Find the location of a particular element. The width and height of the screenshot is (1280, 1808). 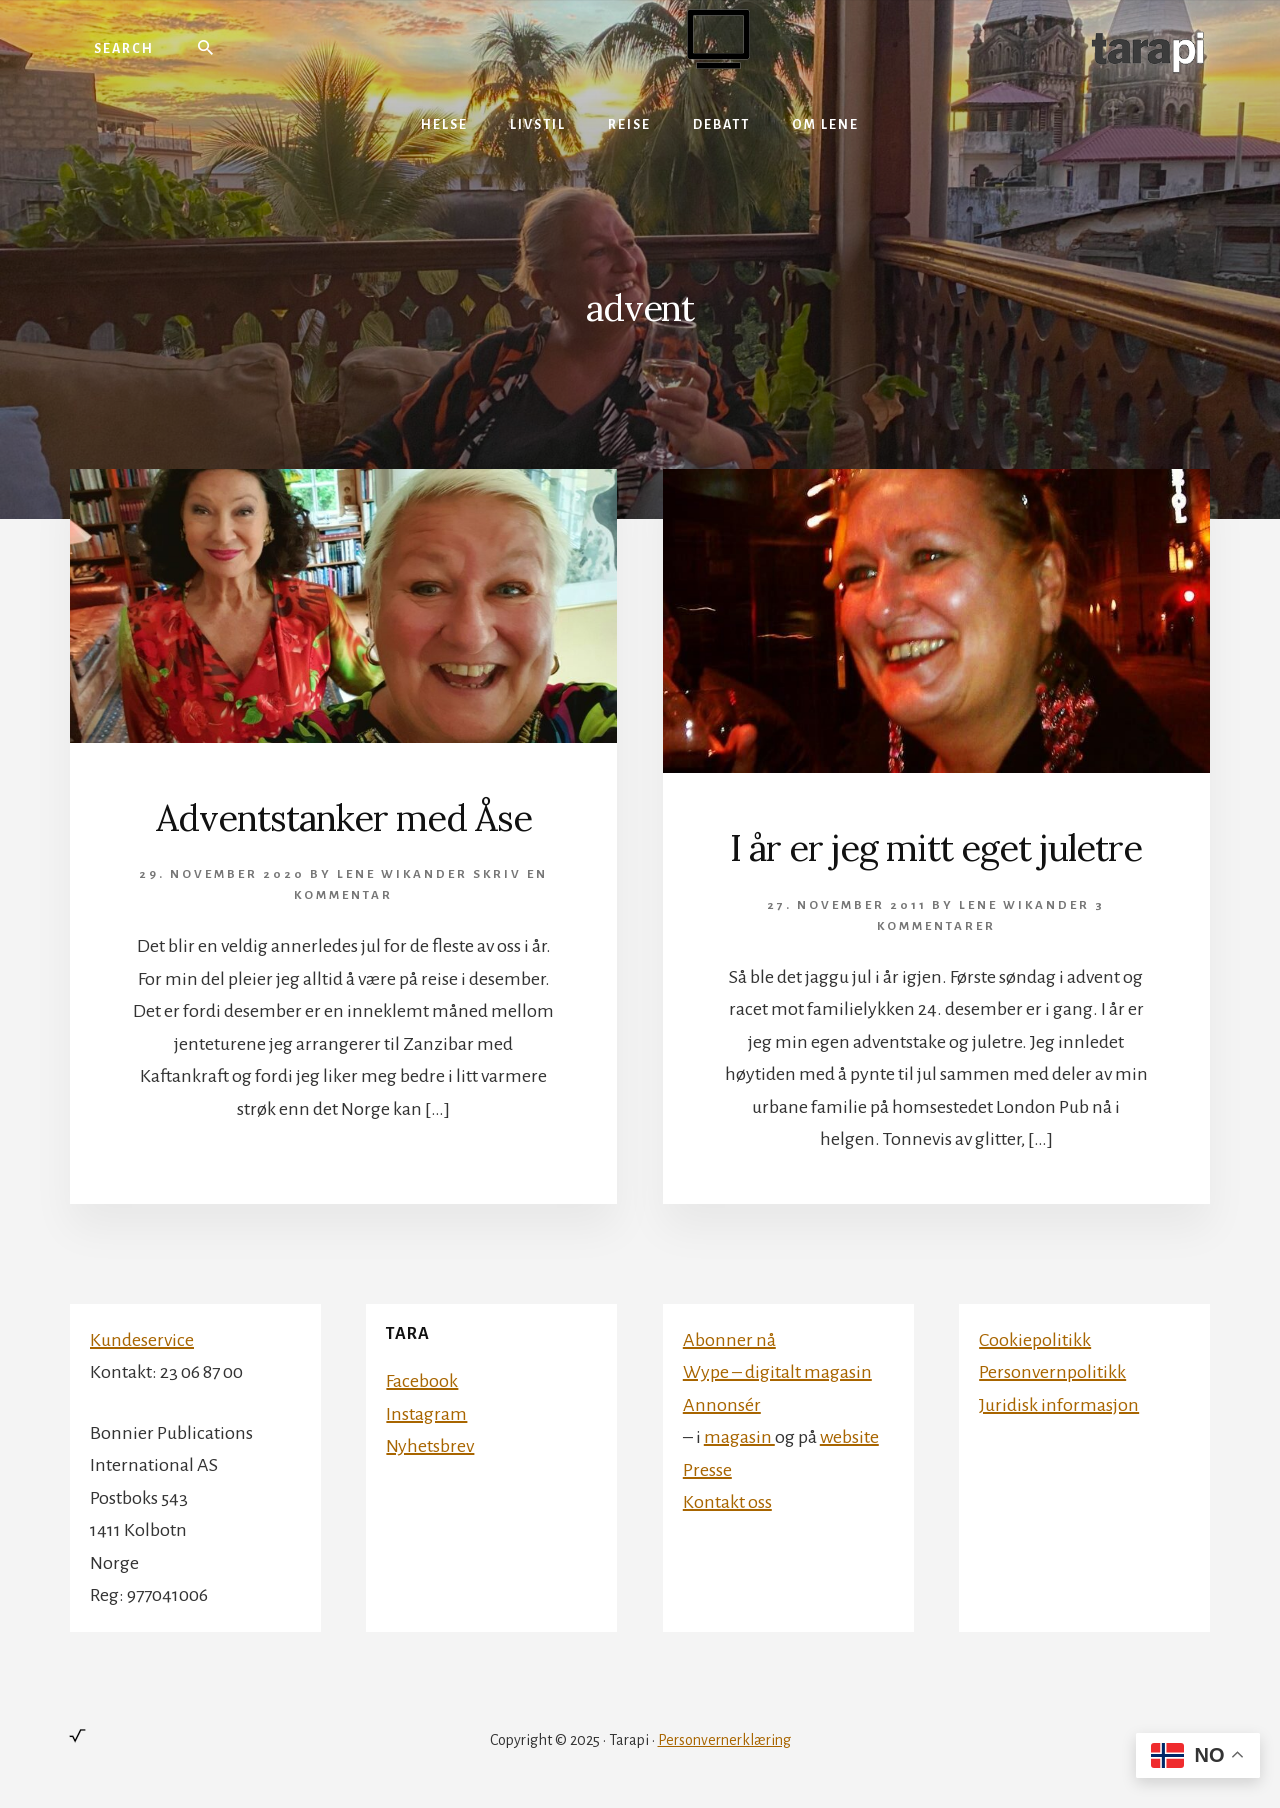

access tv or display settings is located at coordinates (718, 37).